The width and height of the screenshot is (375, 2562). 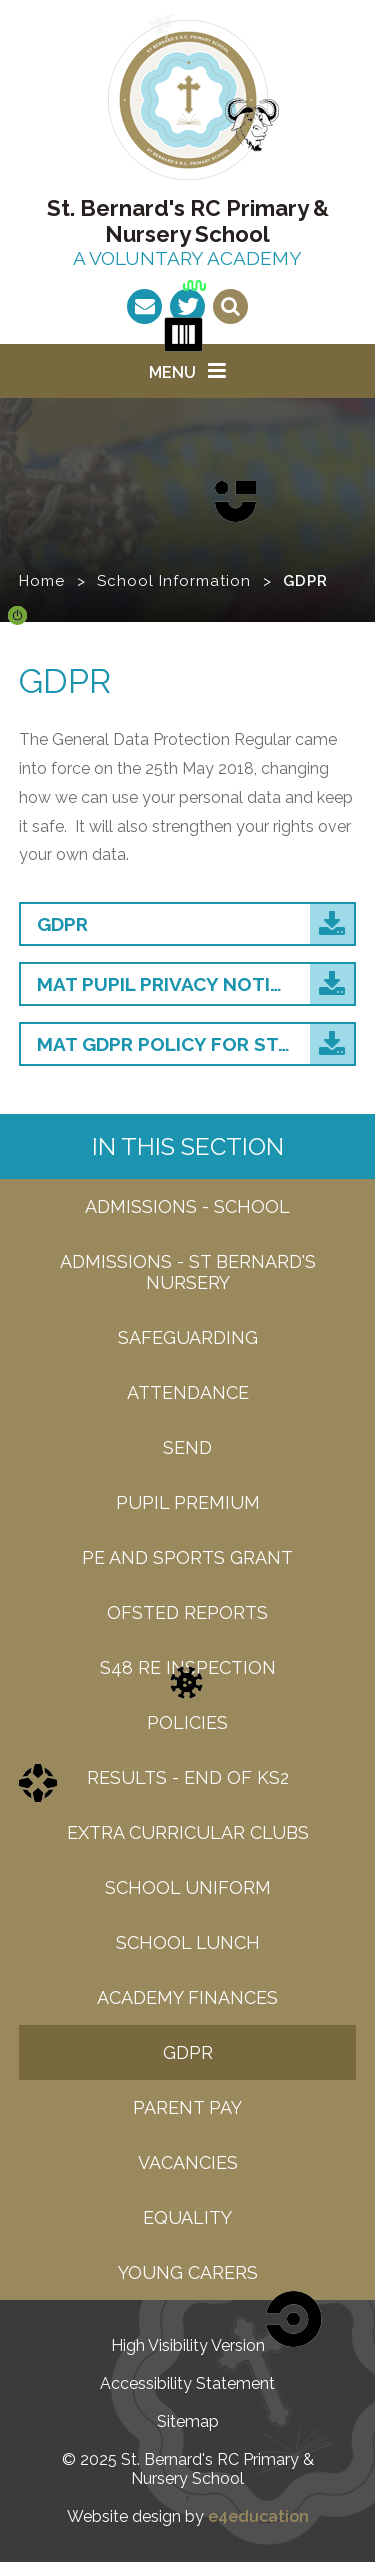 I want to click on open the NiceHash cryptocurrency mining app, so click(x=235, y=501).